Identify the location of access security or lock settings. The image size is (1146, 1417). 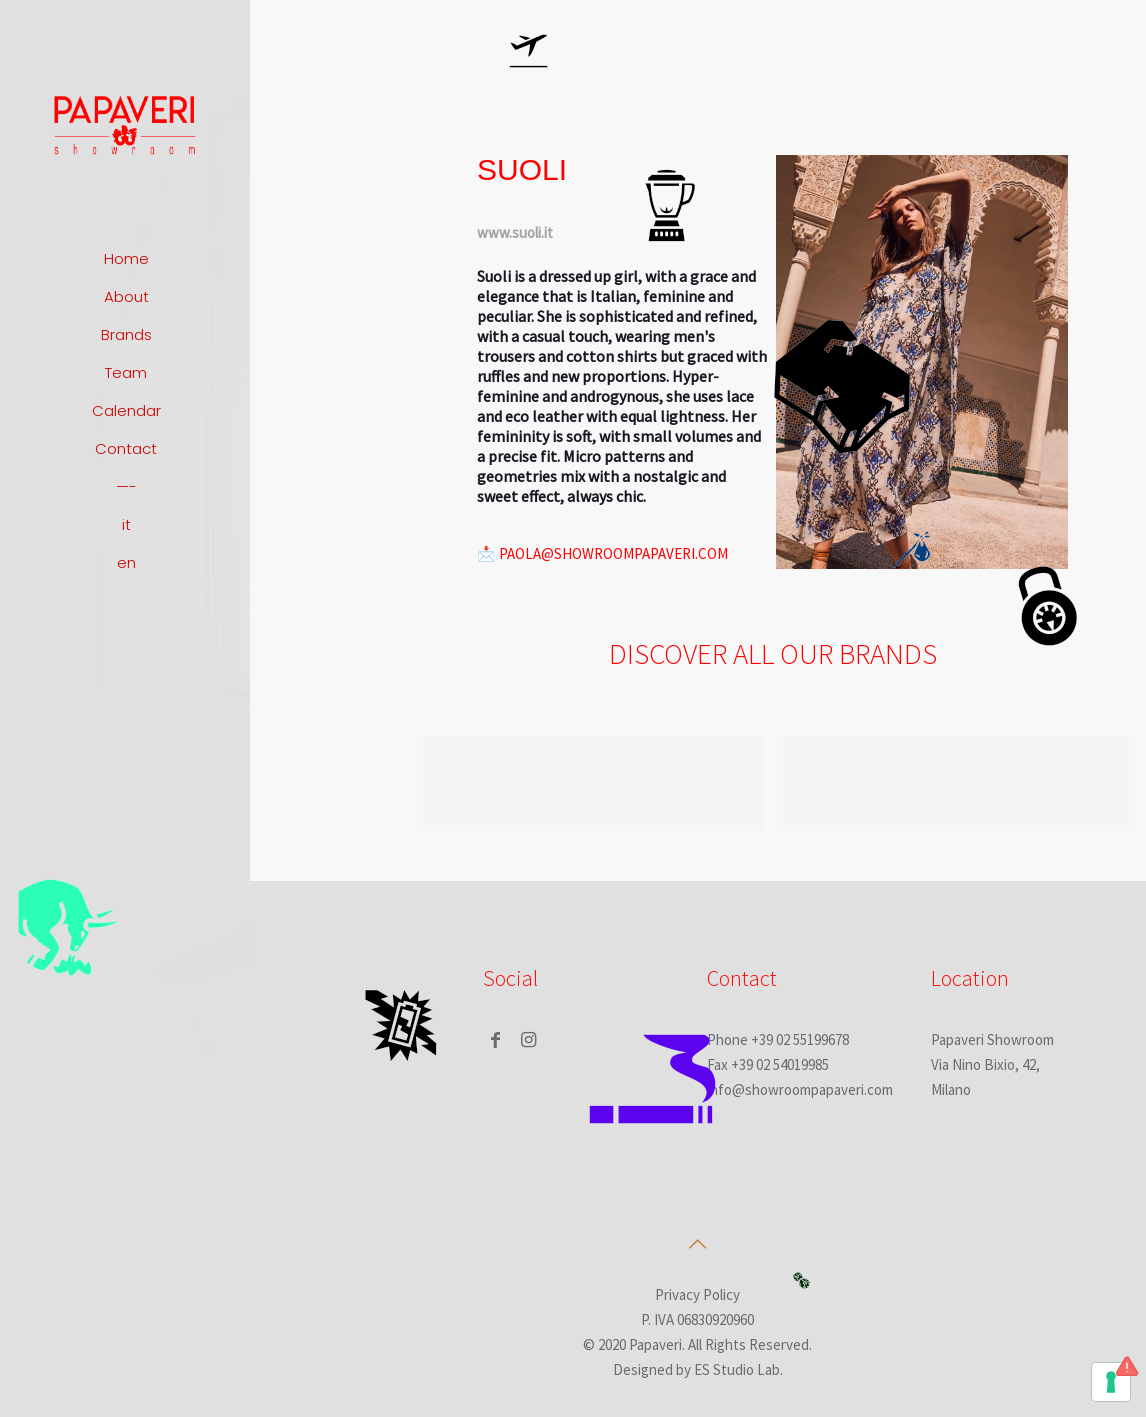
(1046, 606).